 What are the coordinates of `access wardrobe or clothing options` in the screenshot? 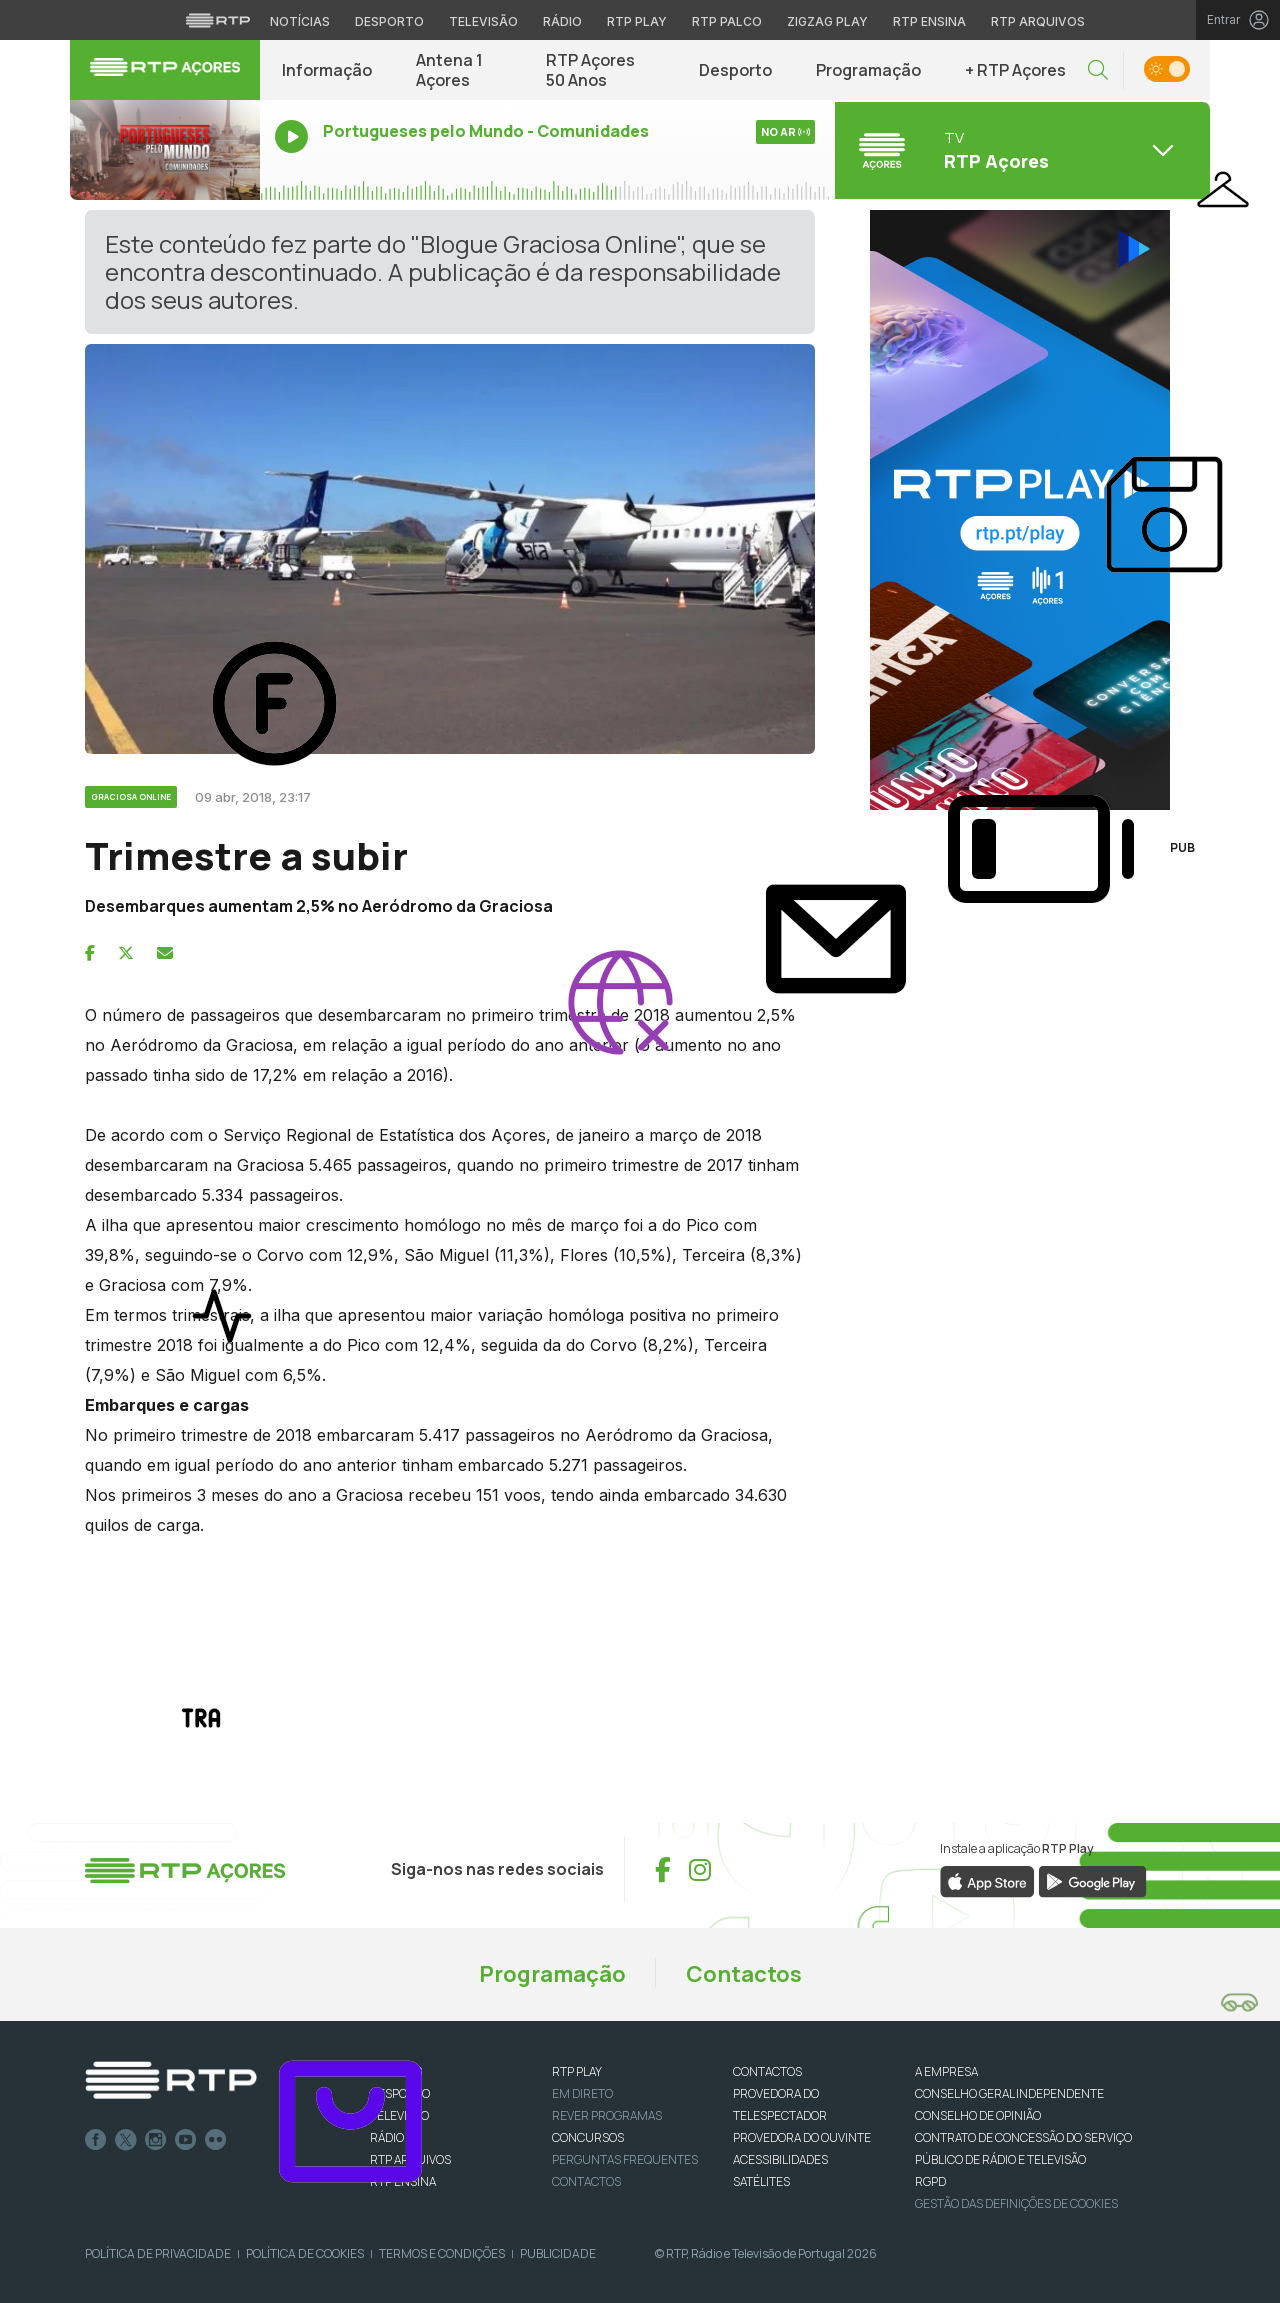 It's located at (1223, 192).